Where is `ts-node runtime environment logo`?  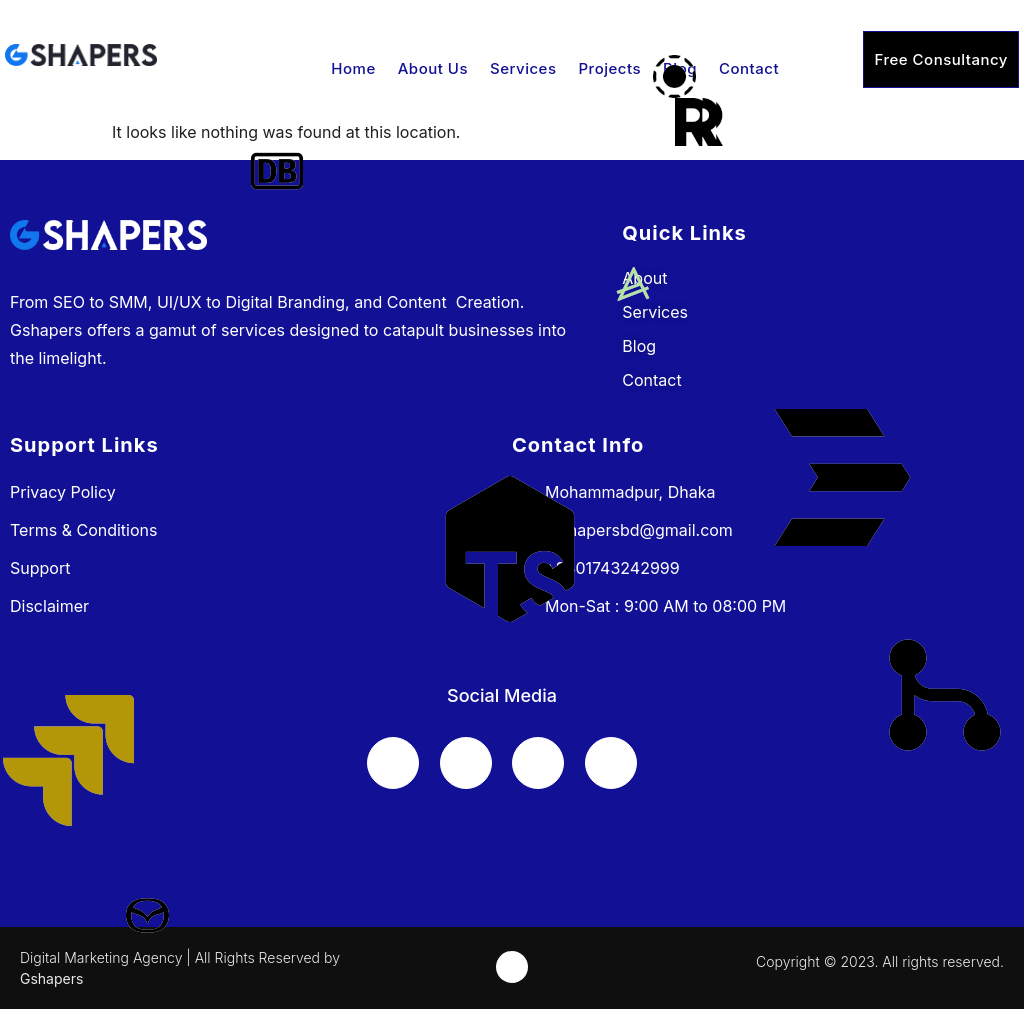 ts-node runtime environment logo is located at coordinates (510, 549).